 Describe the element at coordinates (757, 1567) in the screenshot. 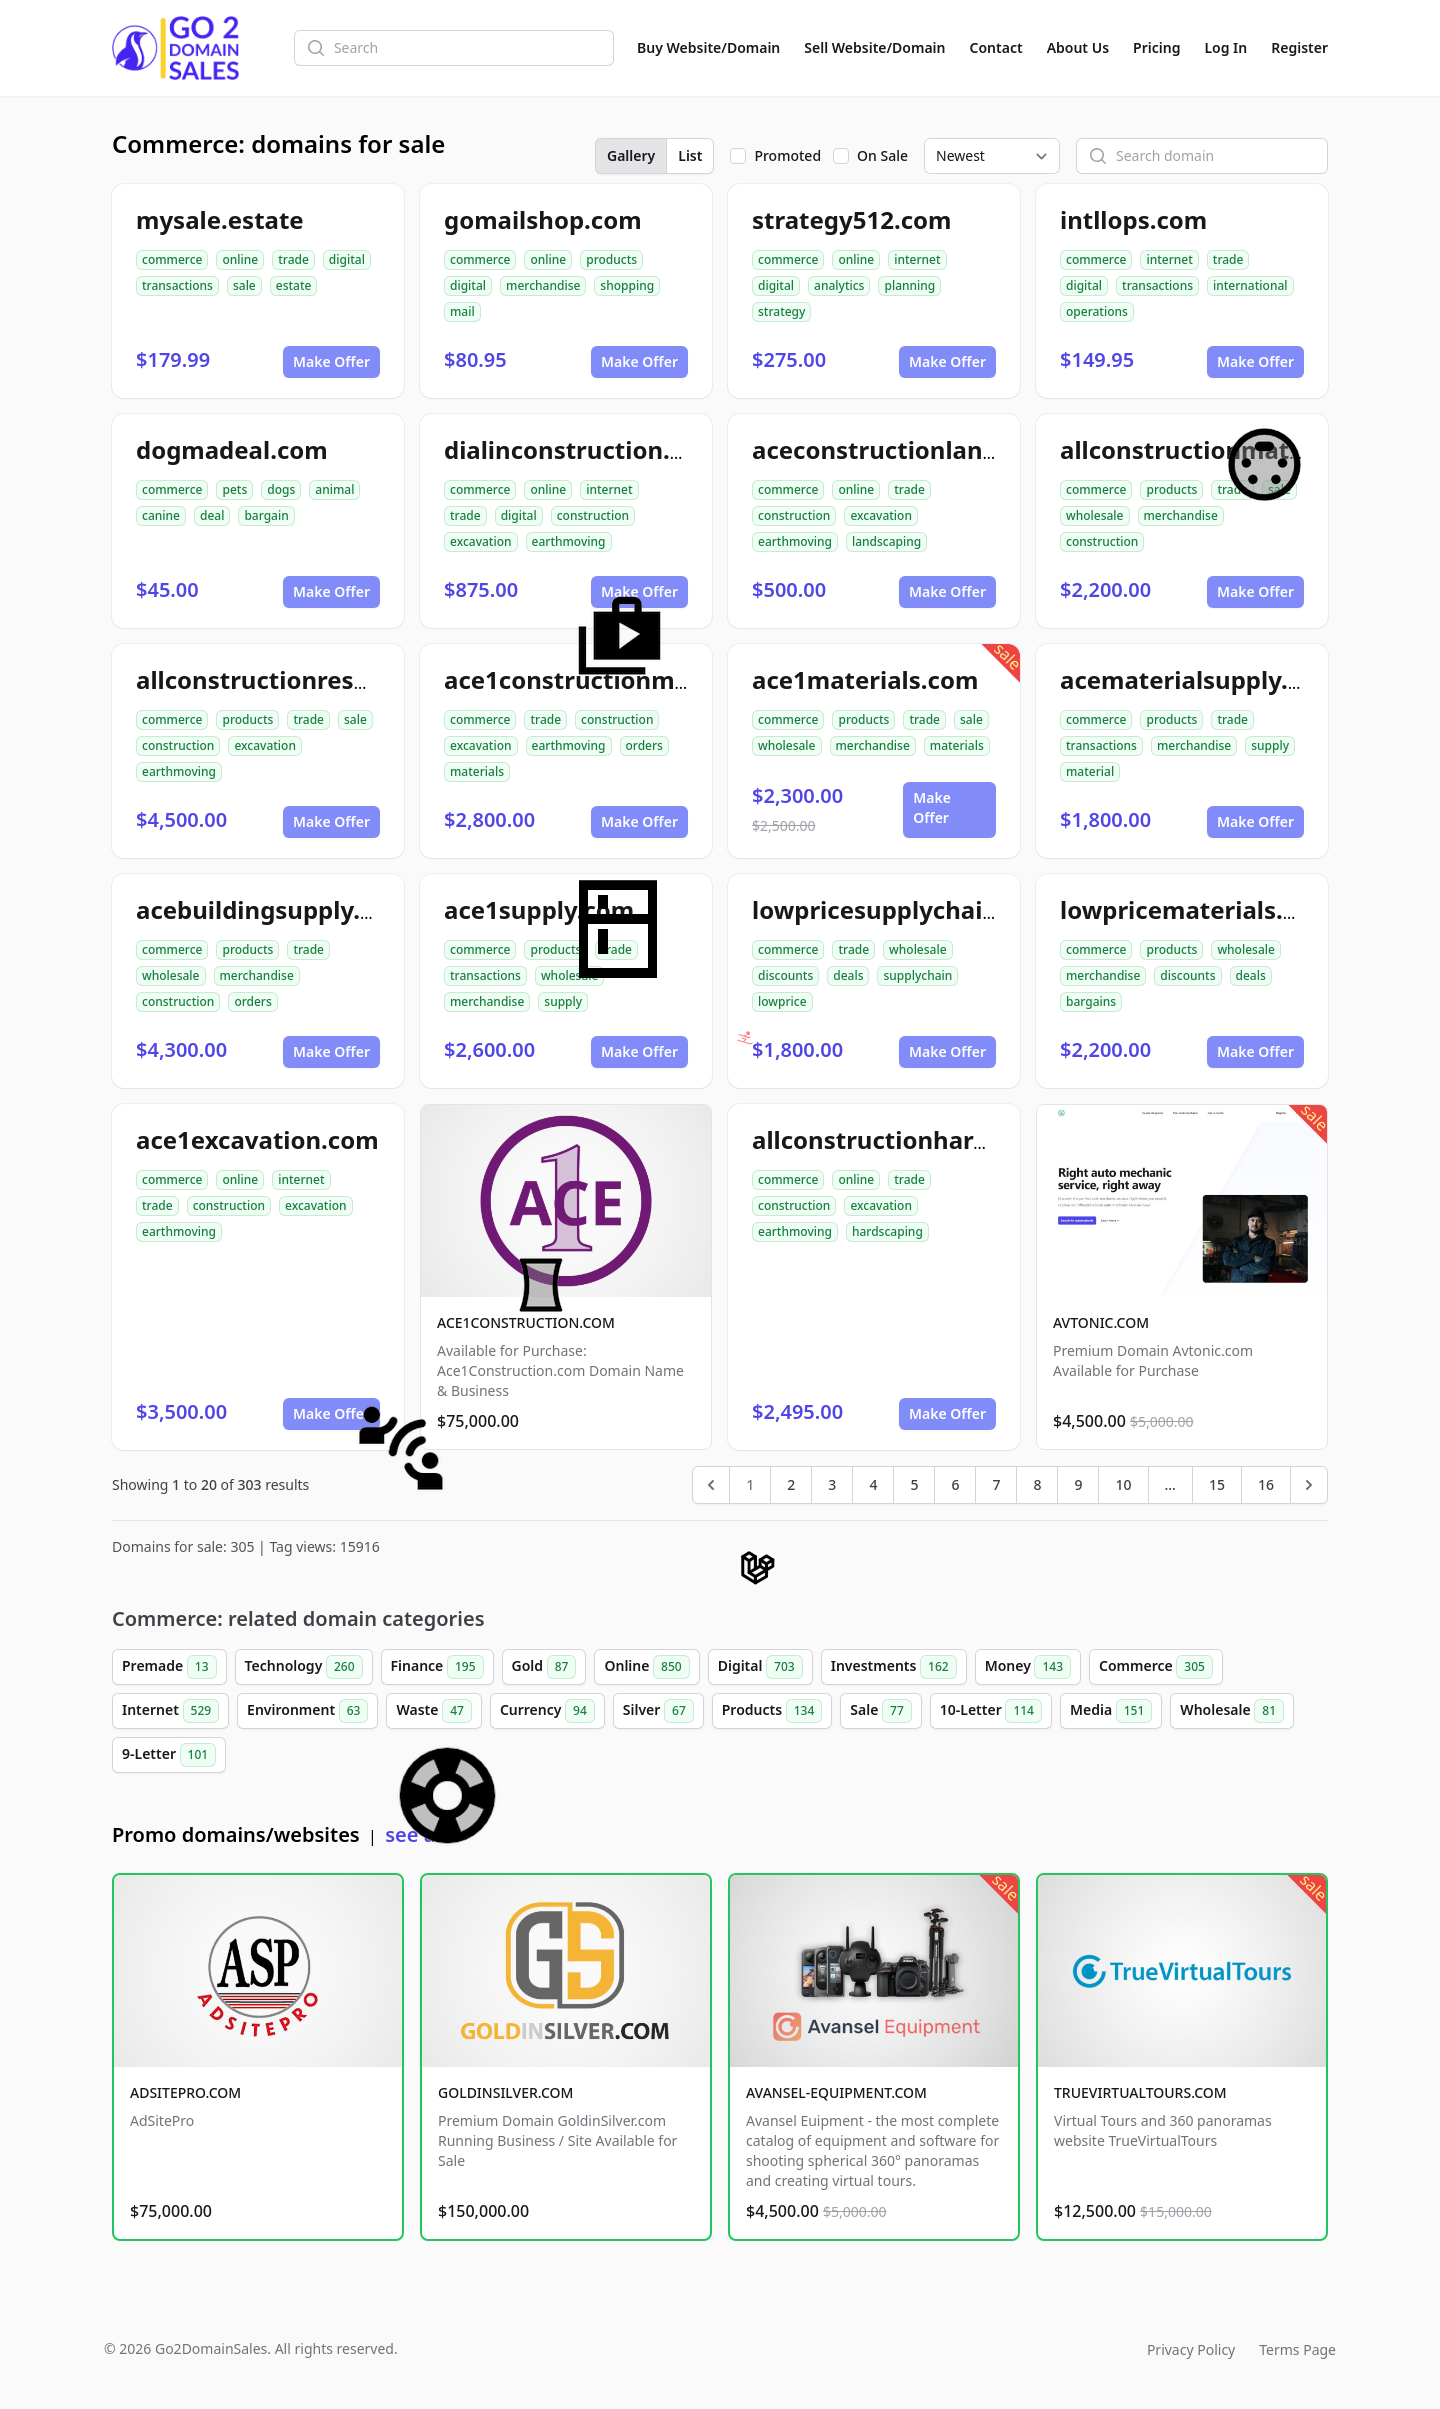

I see `Laravel framework branding or integration` at that location.